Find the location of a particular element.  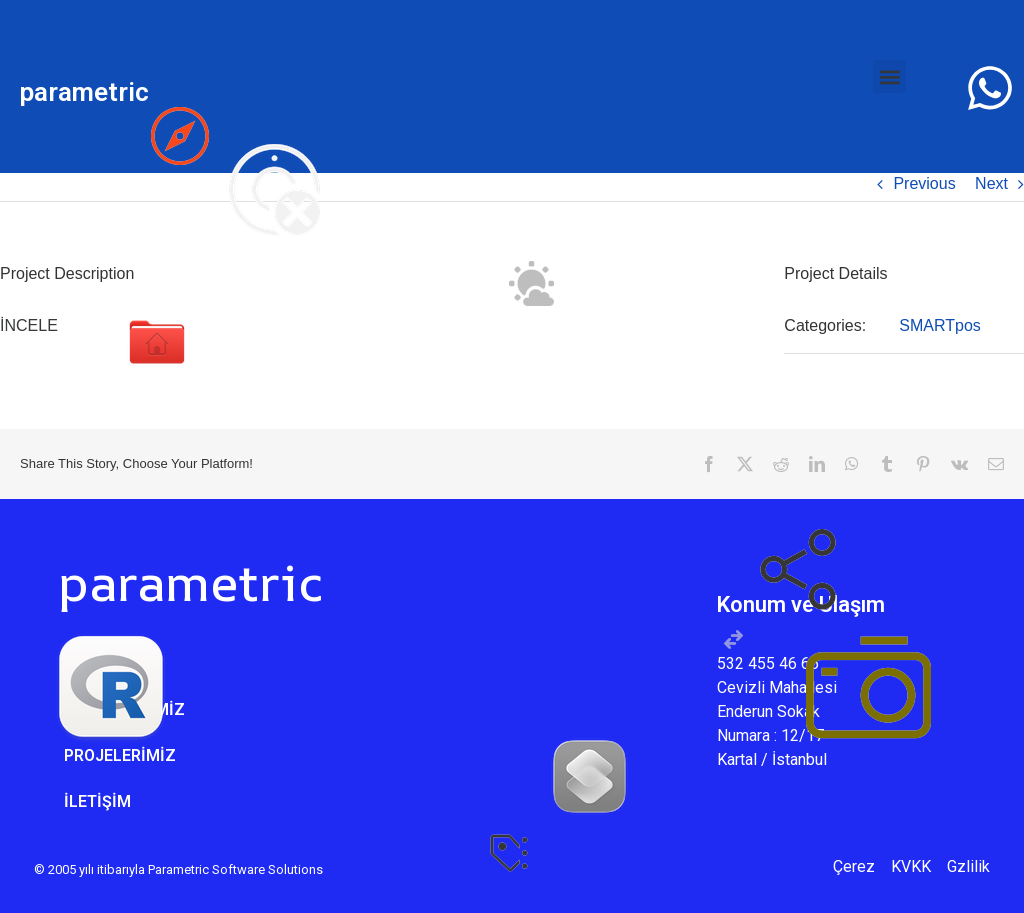

open R statistical computing application is located at coordinates (109, 686).